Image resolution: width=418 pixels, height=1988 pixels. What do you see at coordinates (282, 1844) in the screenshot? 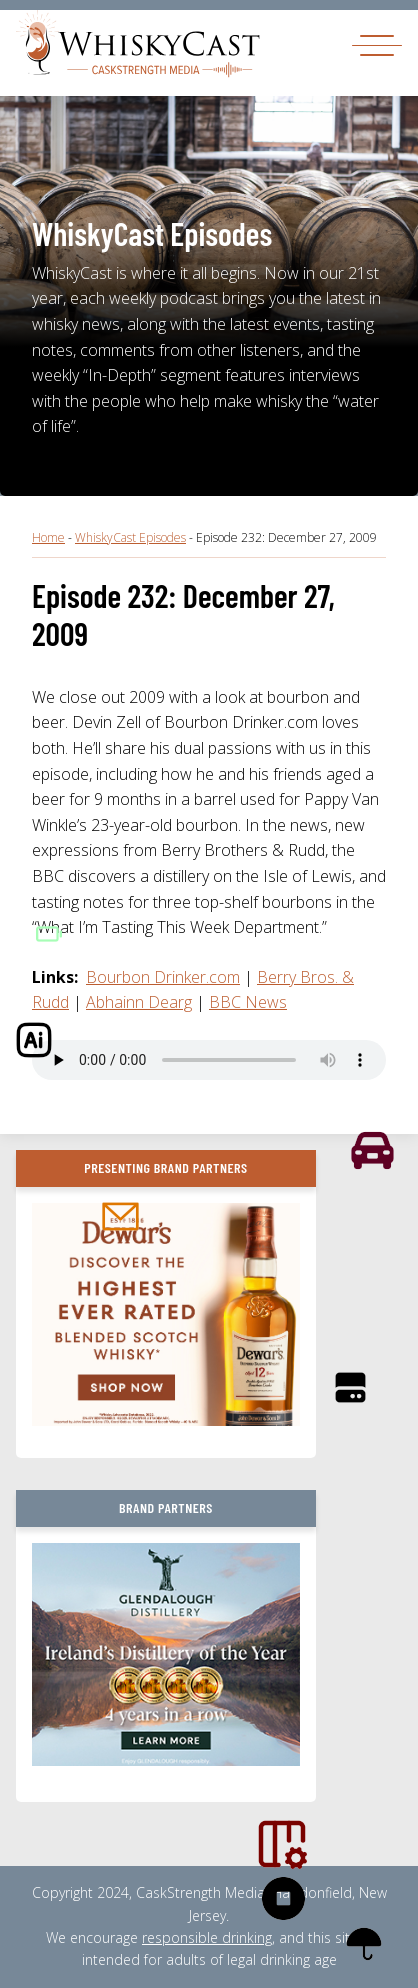
I see `configure column layout settings` at bounding box center [282, 1844].